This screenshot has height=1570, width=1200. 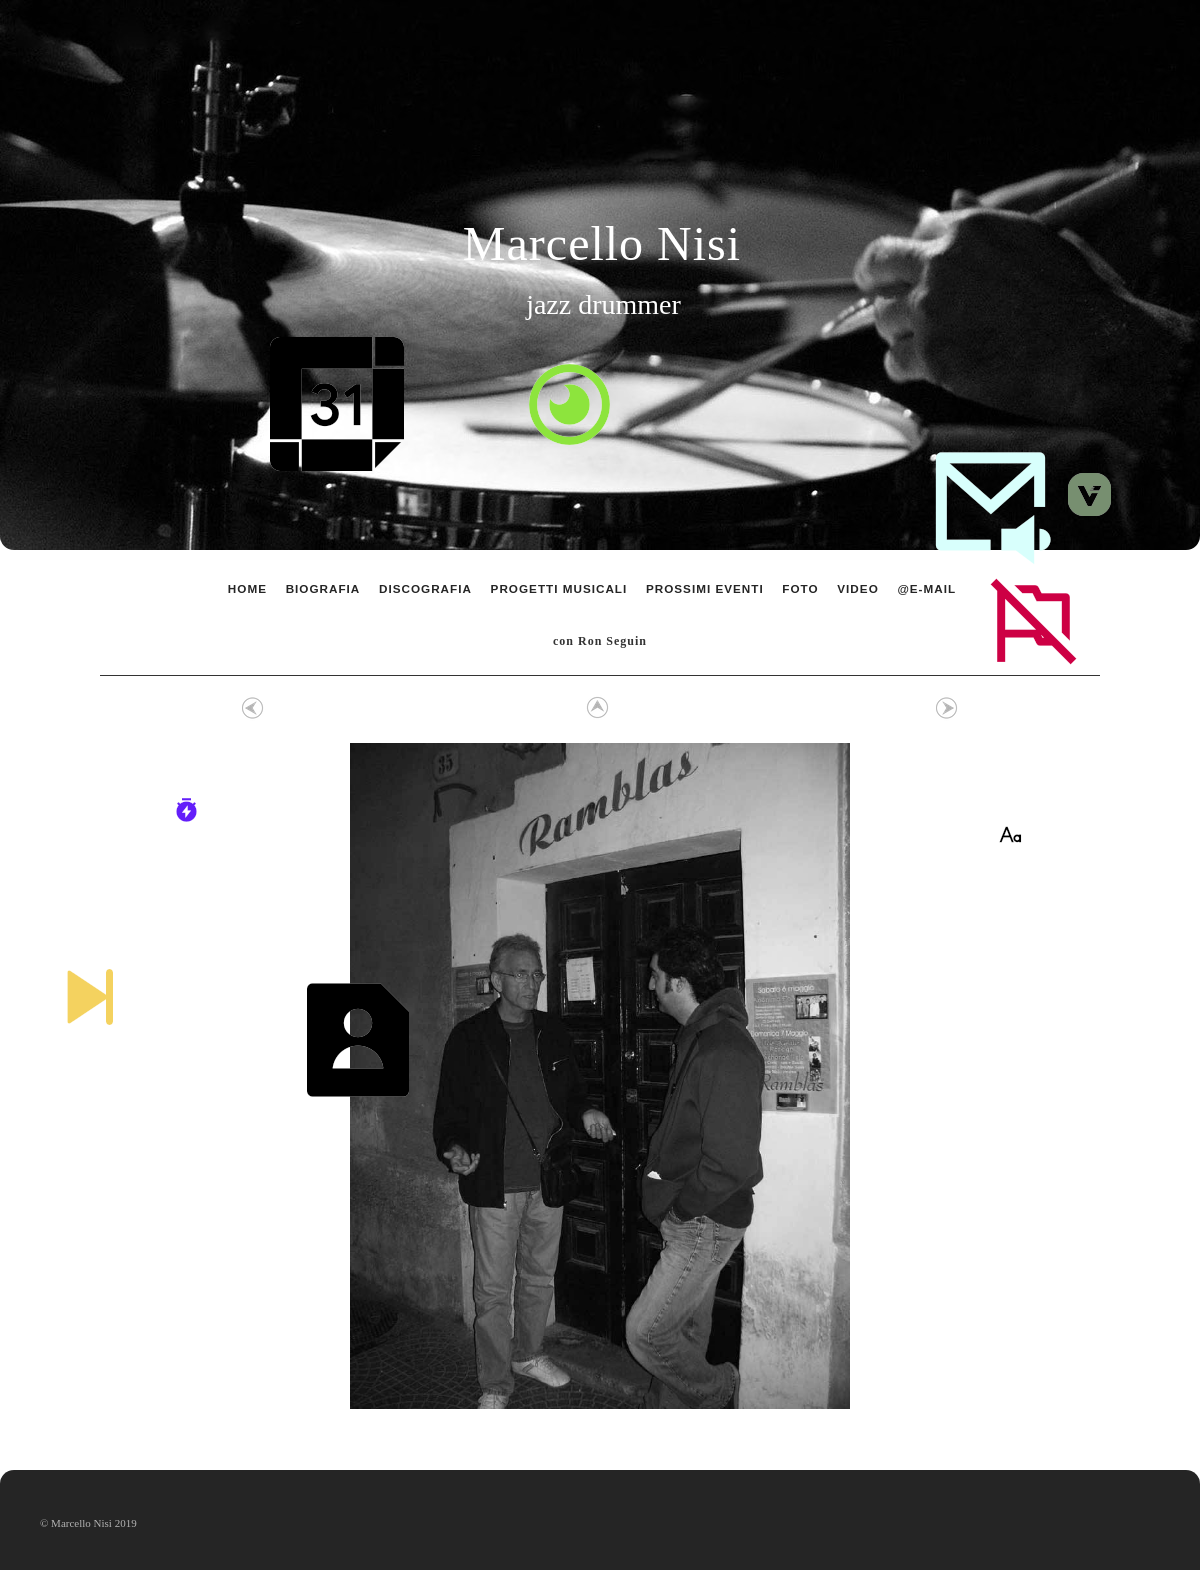 I want to click on adjust text size settings, so click(x=1010, y=834).